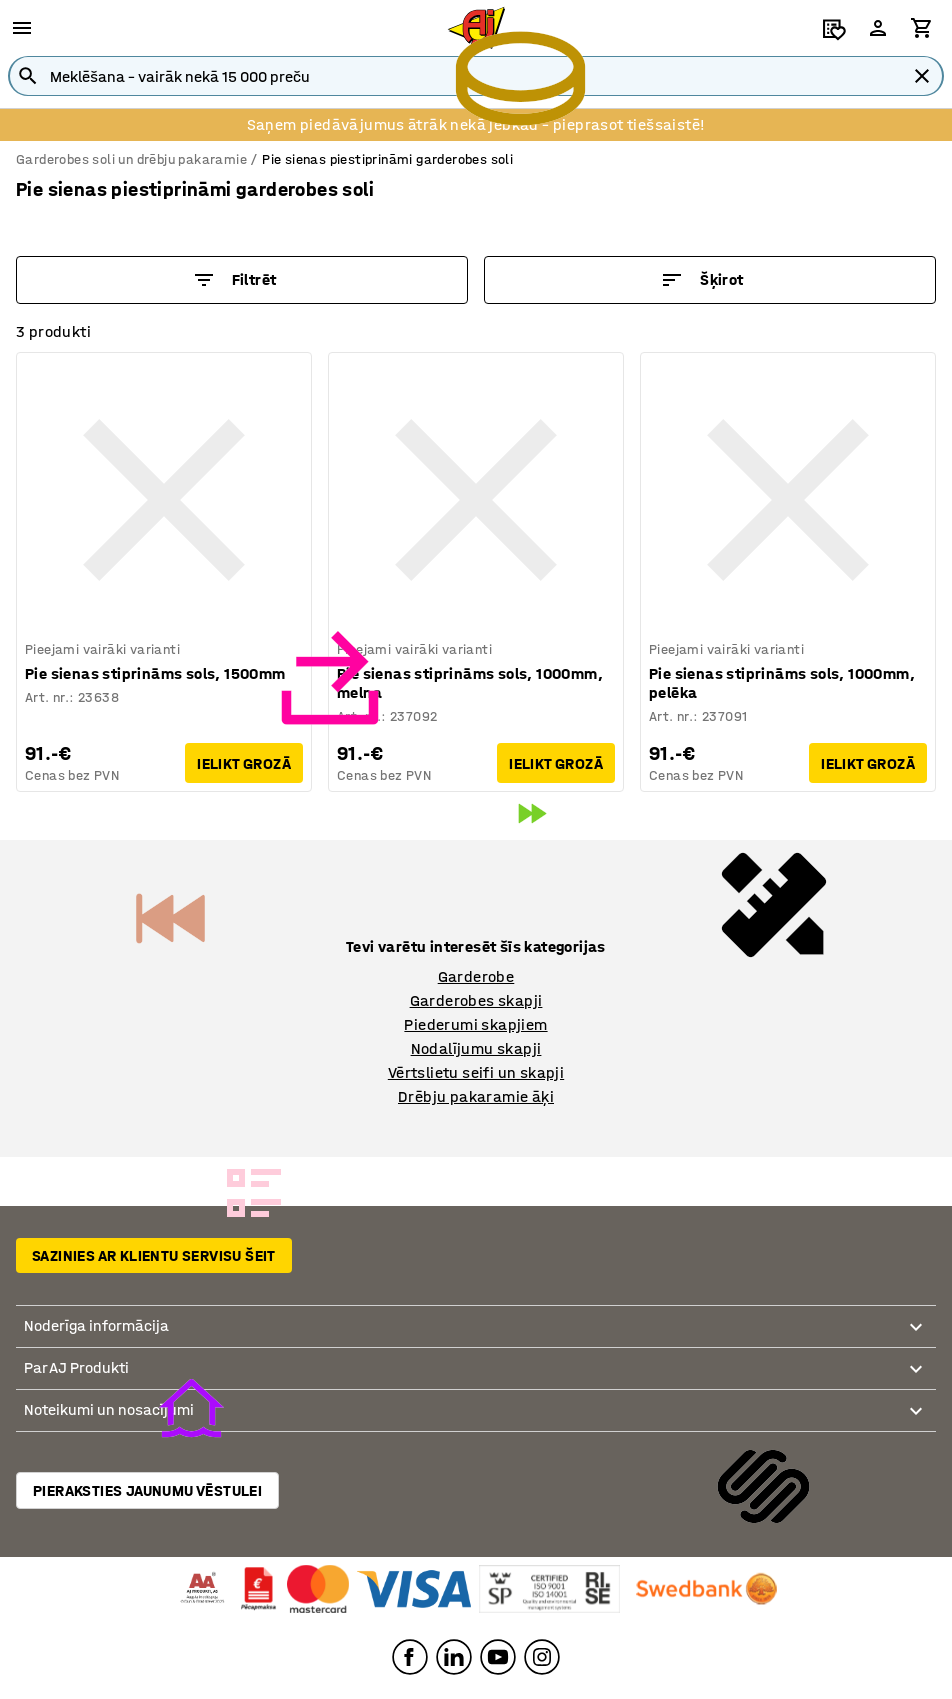 Image resolution: width=952 pixels, height=1699 pixels. Describe the element at coordinates (191, 1410) in the screenshot. I see `indicates flood warning or alert` at that location.